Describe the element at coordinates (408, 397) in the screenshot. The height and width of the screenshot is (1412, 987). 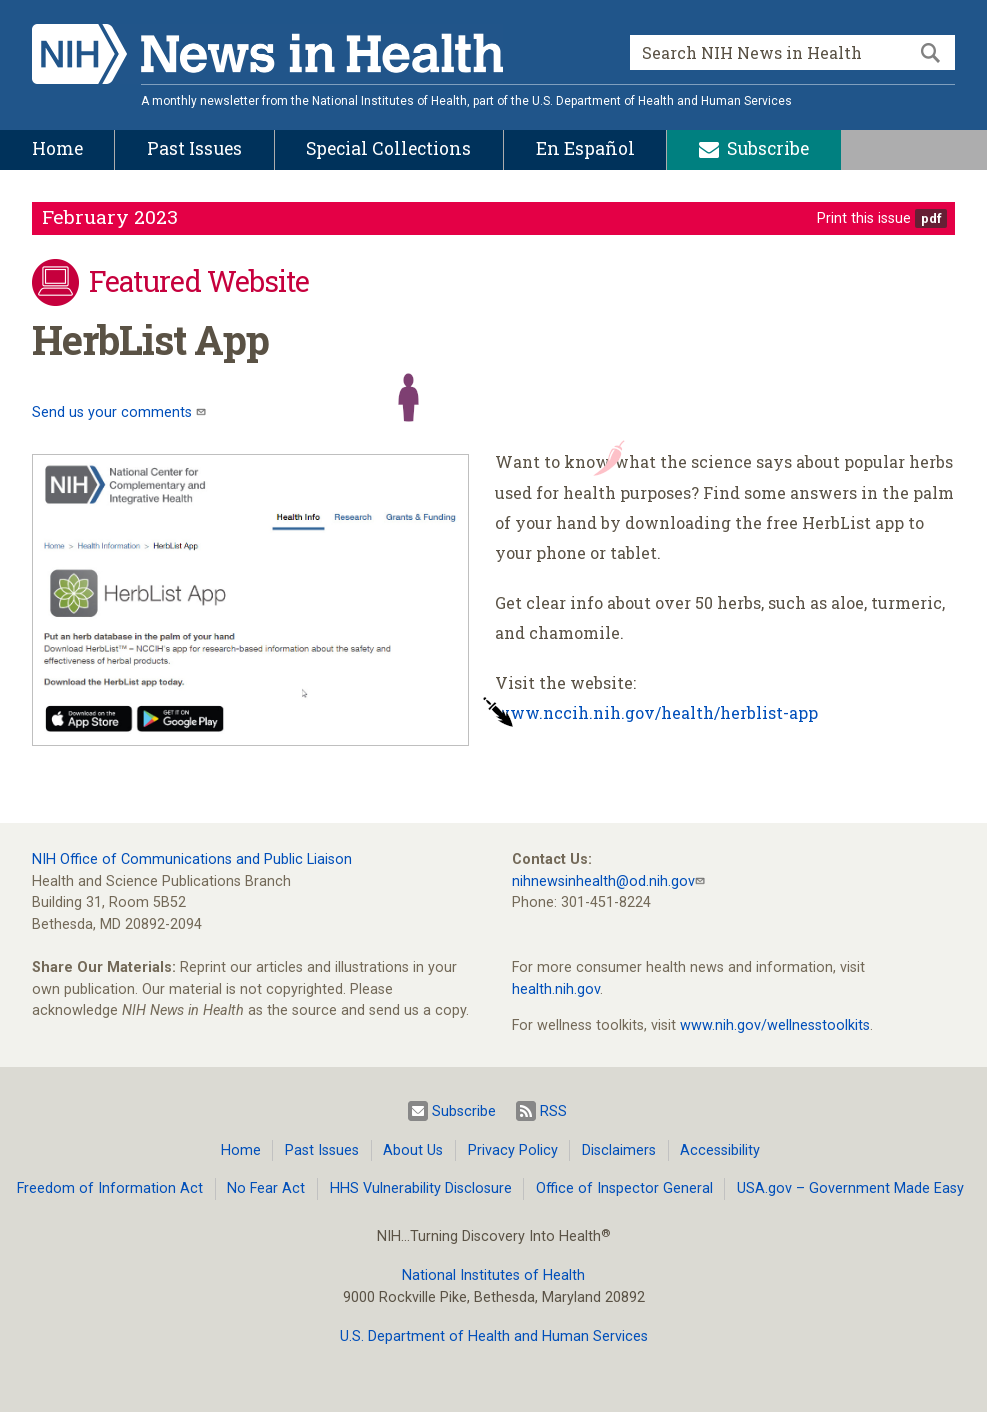
I see `view your profile` at that location.